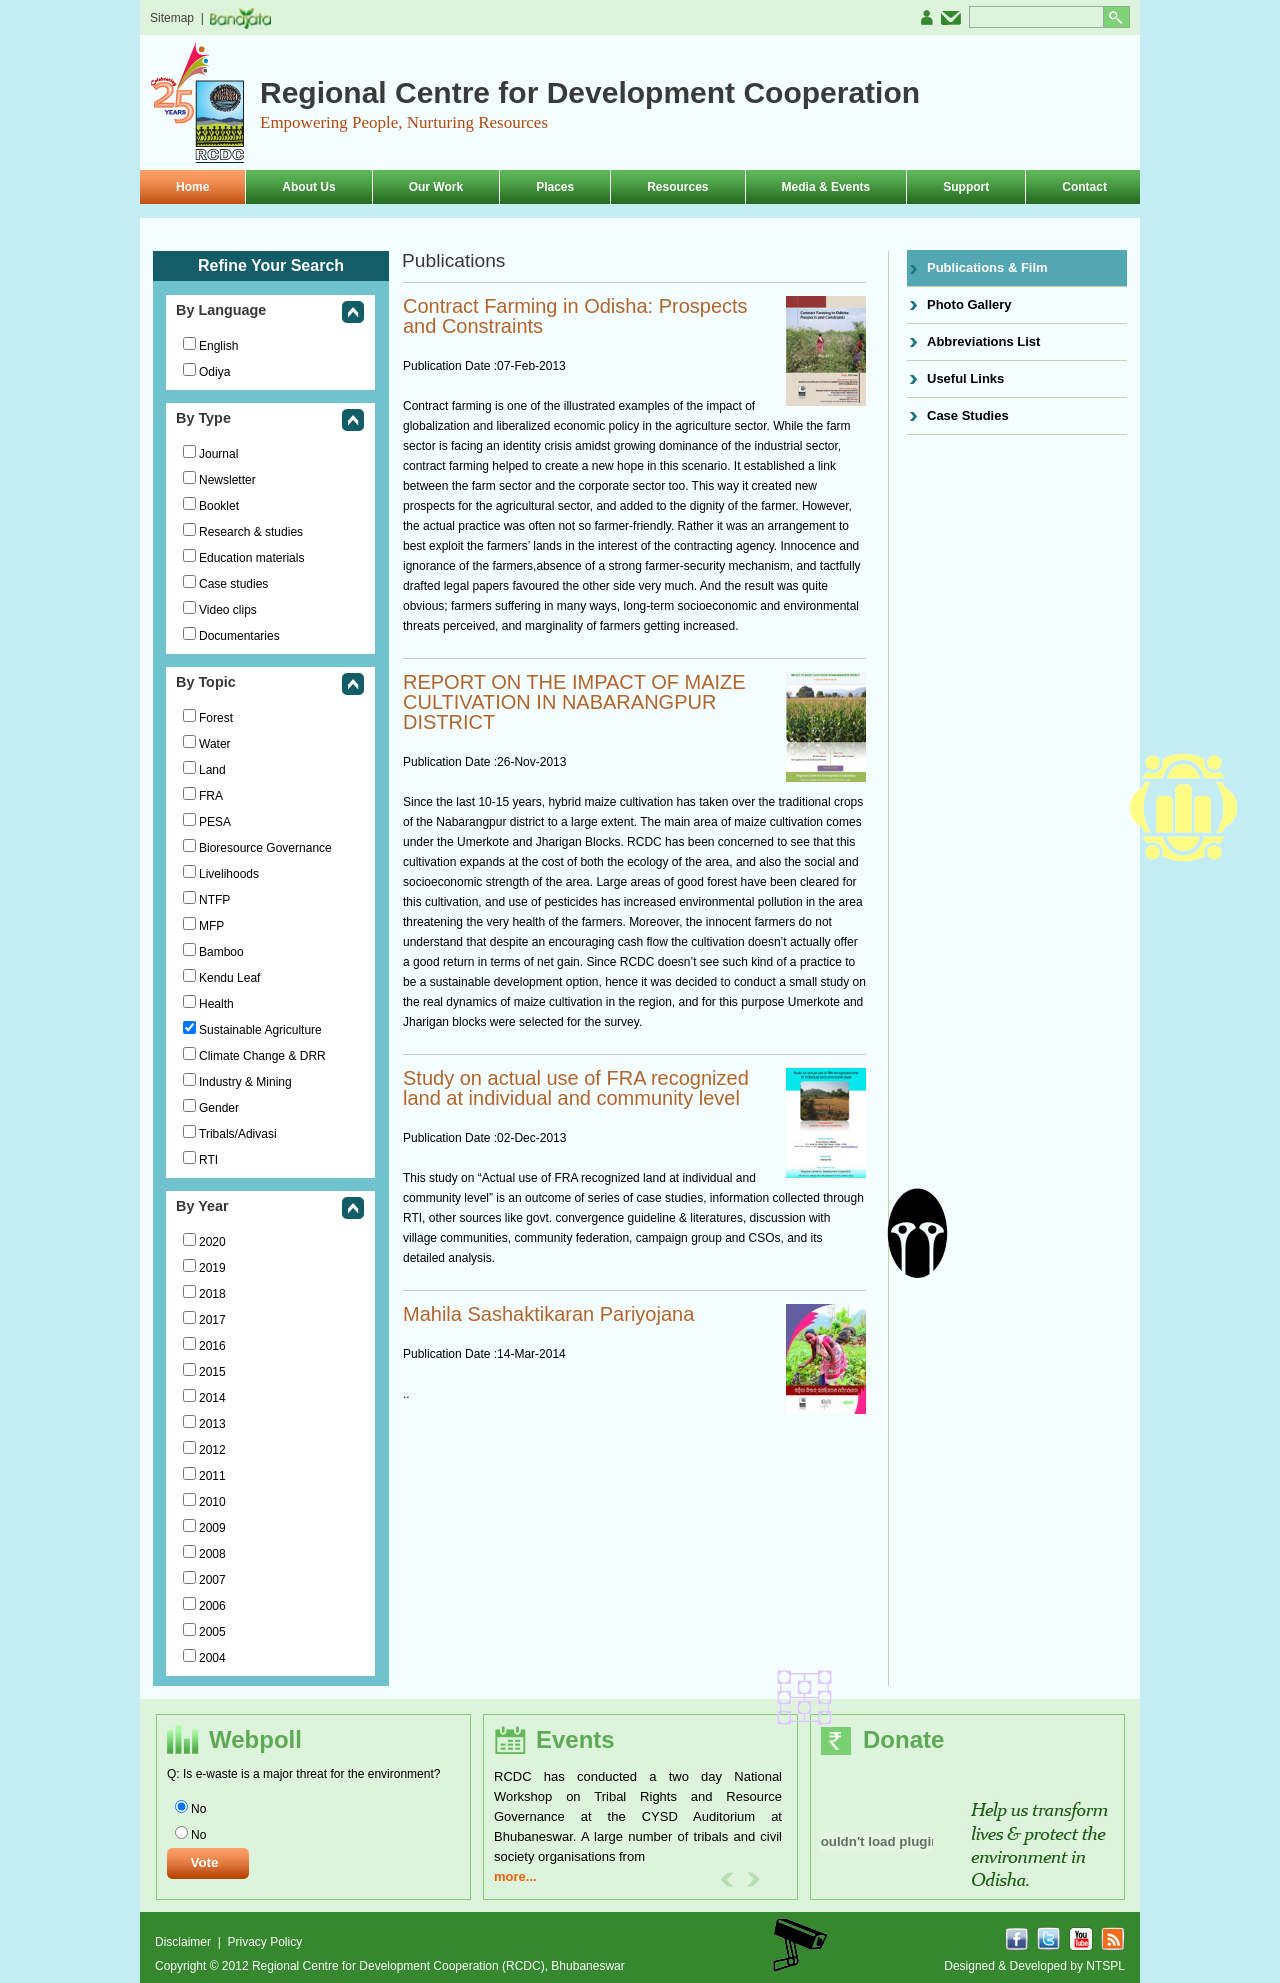  What do you see at coordinates (800, 1945) in the screenshot?
I see `access security camera footage` at bounding box center [800, 1945].